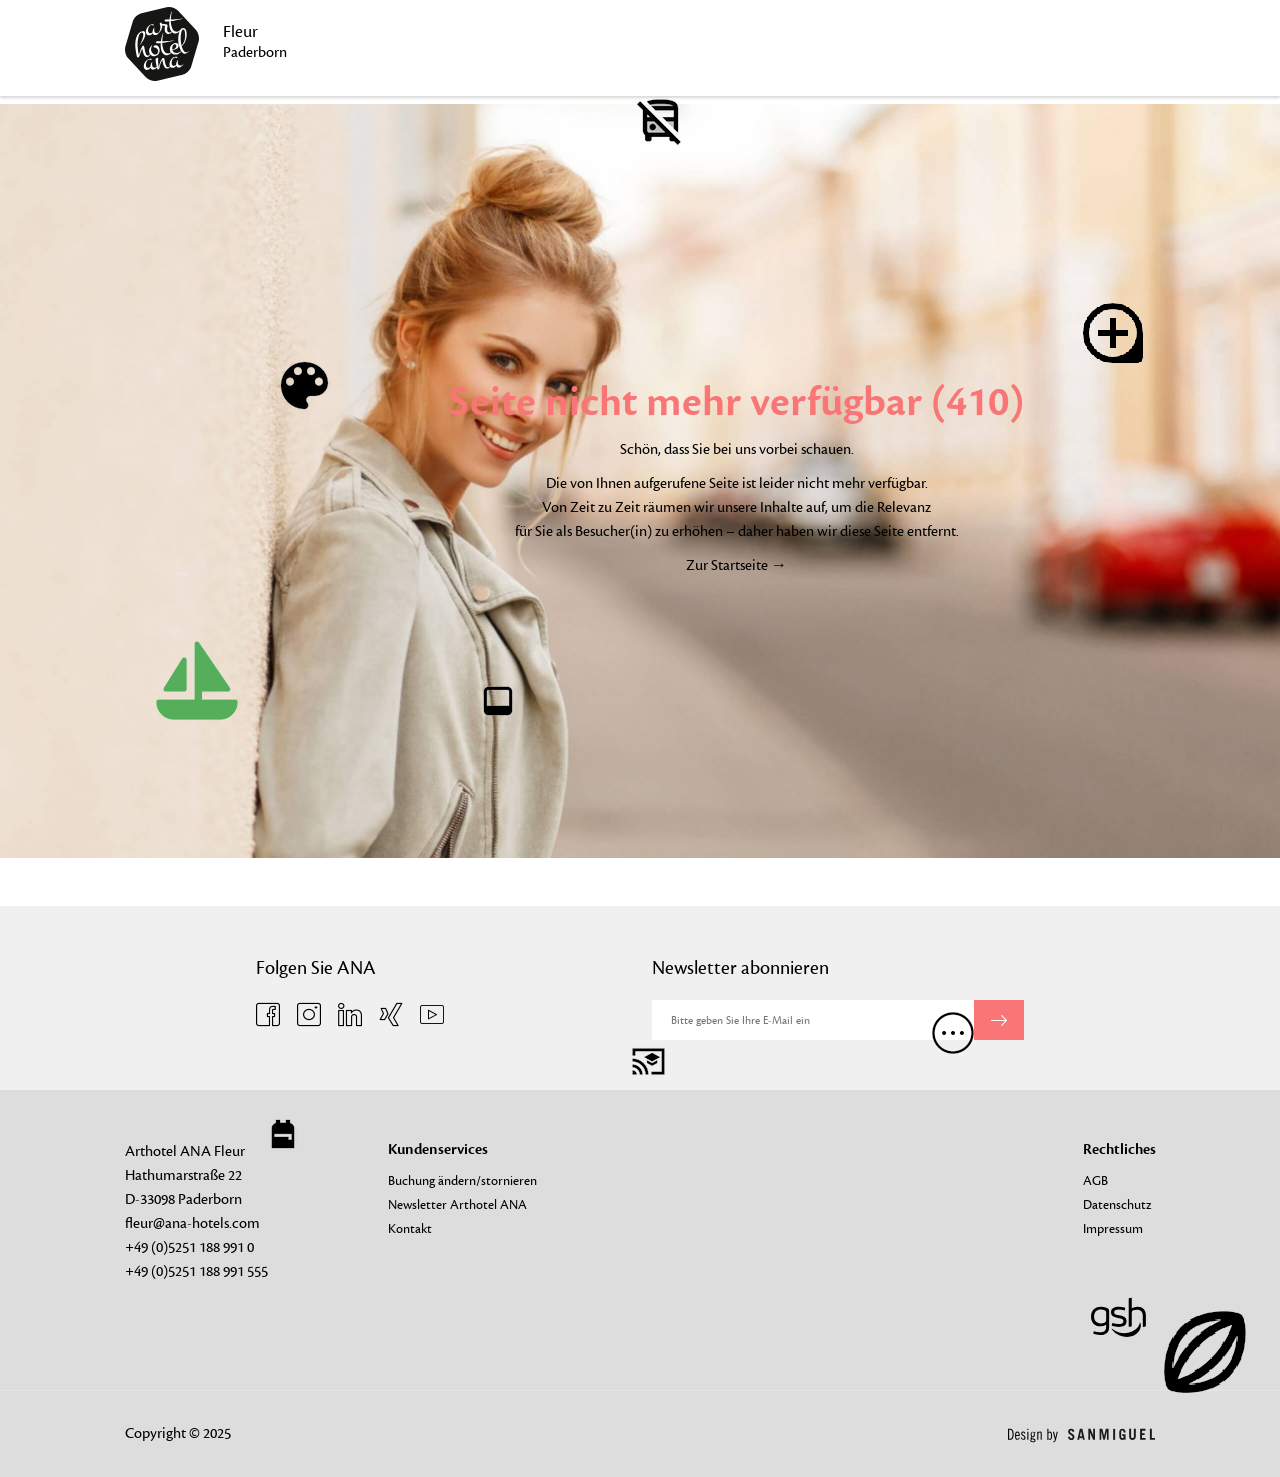  What do you see at coordinates (498, 701) in the screenshot?
I see `toggle bottom navigation bar visibility` at bounding box center [498, 701].